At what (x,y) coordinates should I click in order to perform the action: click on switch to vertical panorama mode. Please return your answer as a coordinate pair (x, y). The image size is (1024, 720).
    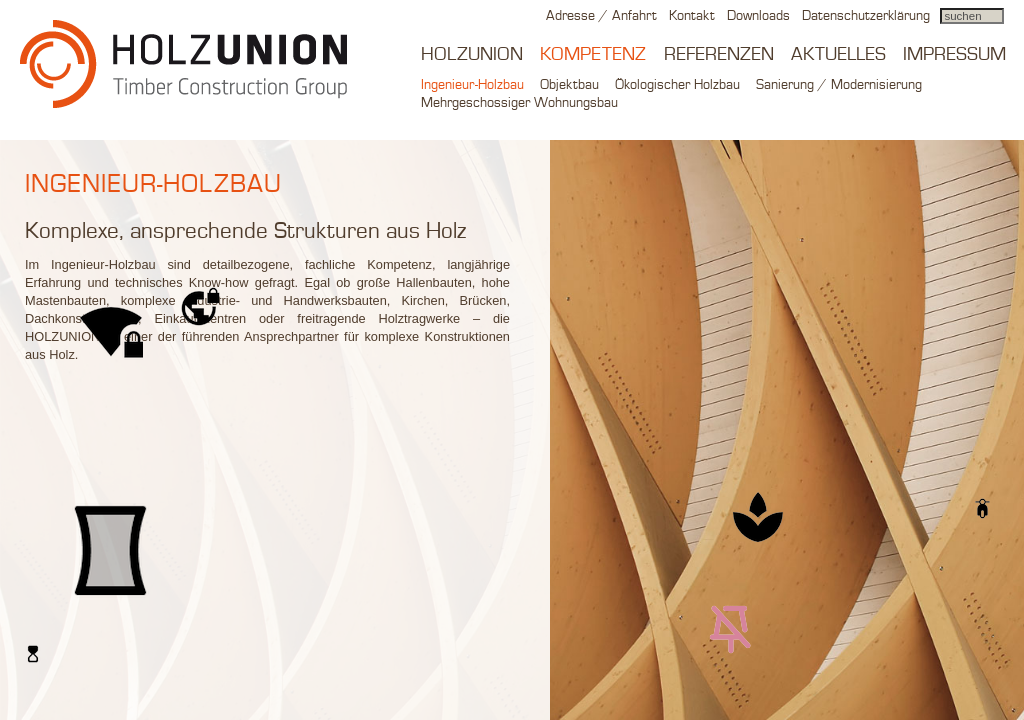
    Looking at the image, I should click on (110, 550).